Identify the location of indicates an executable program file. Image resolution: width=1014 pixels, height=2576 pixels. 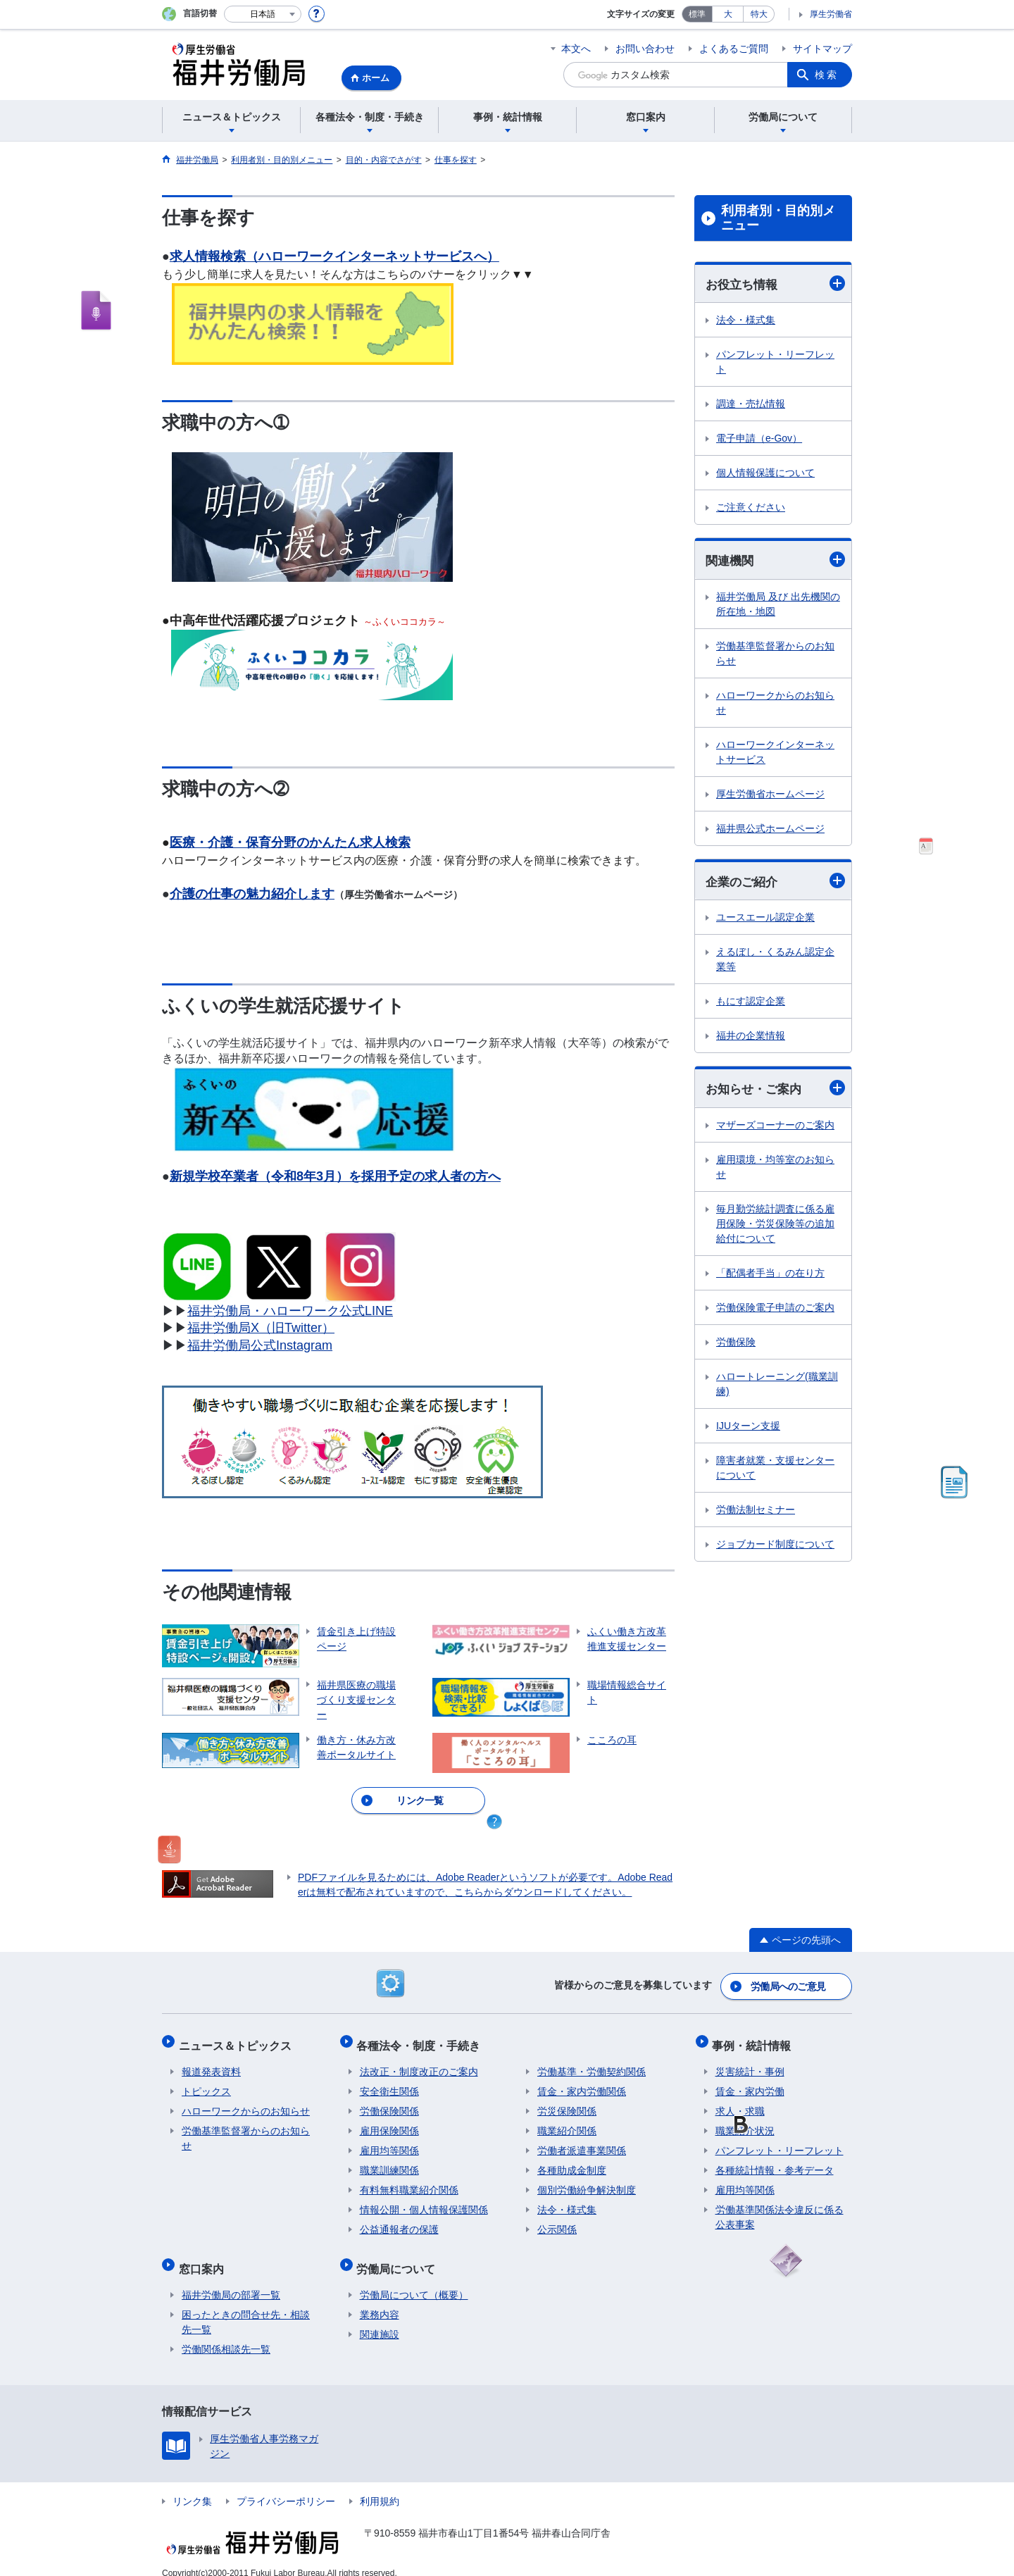
(787, 2261).